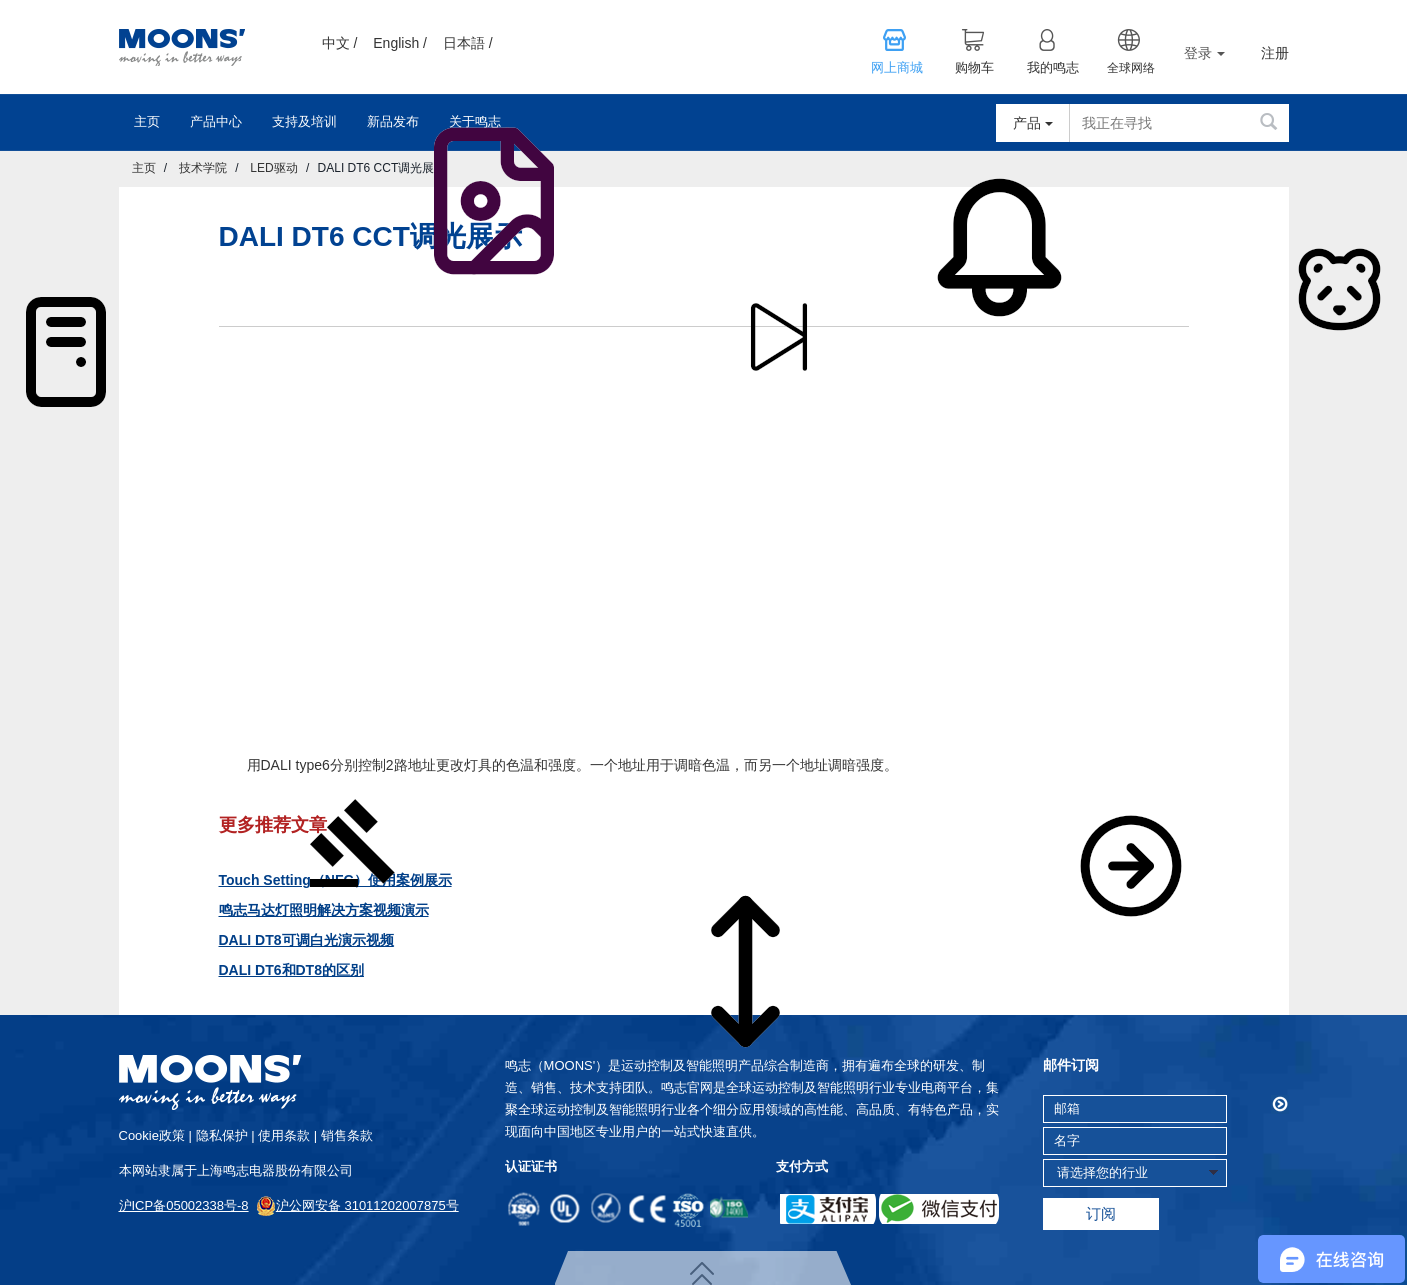 The image size is (1407, 1285). I want to click on access computer or desktop settings, so click(66, 352).